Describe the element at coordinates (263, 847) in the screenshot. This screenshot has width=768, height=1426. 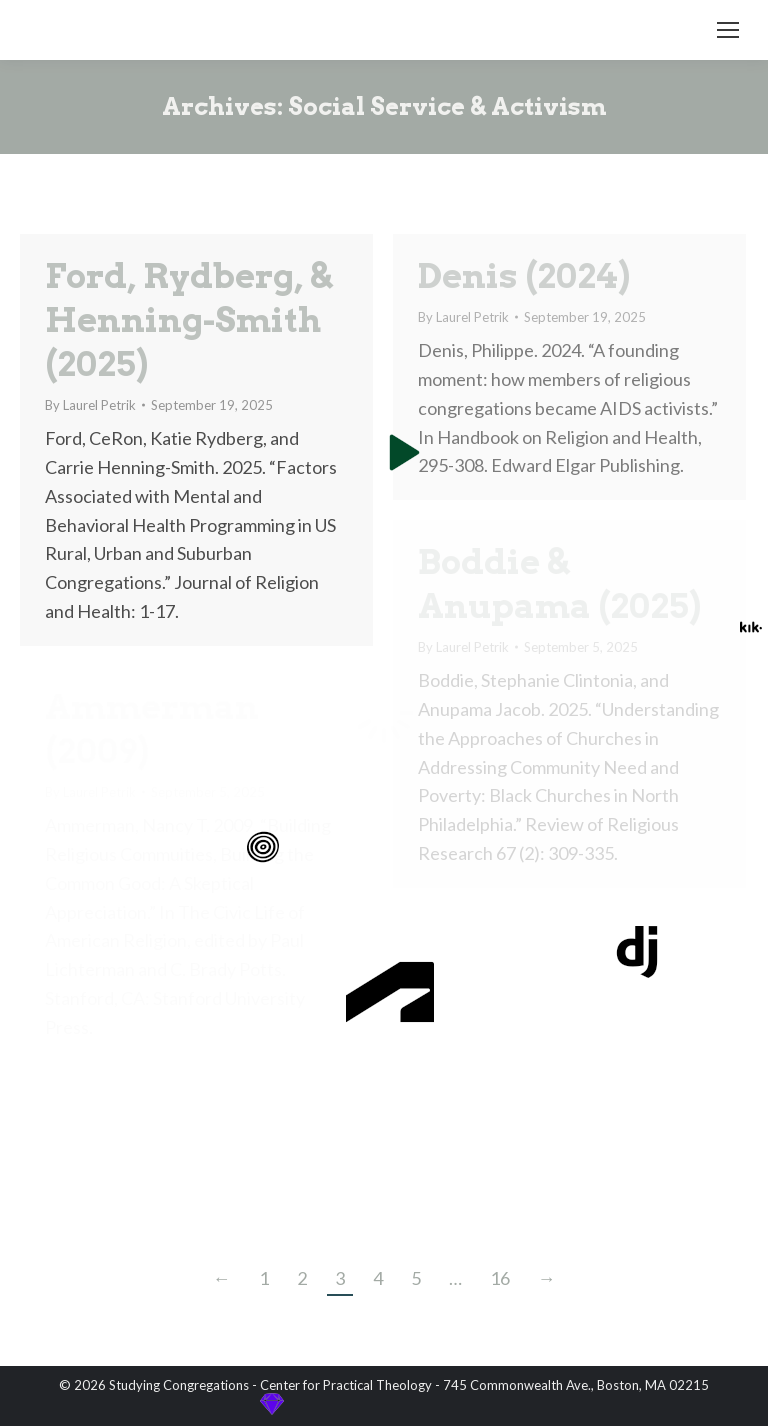
I see `optuna hyperparameter optimization framework logo` at that location.